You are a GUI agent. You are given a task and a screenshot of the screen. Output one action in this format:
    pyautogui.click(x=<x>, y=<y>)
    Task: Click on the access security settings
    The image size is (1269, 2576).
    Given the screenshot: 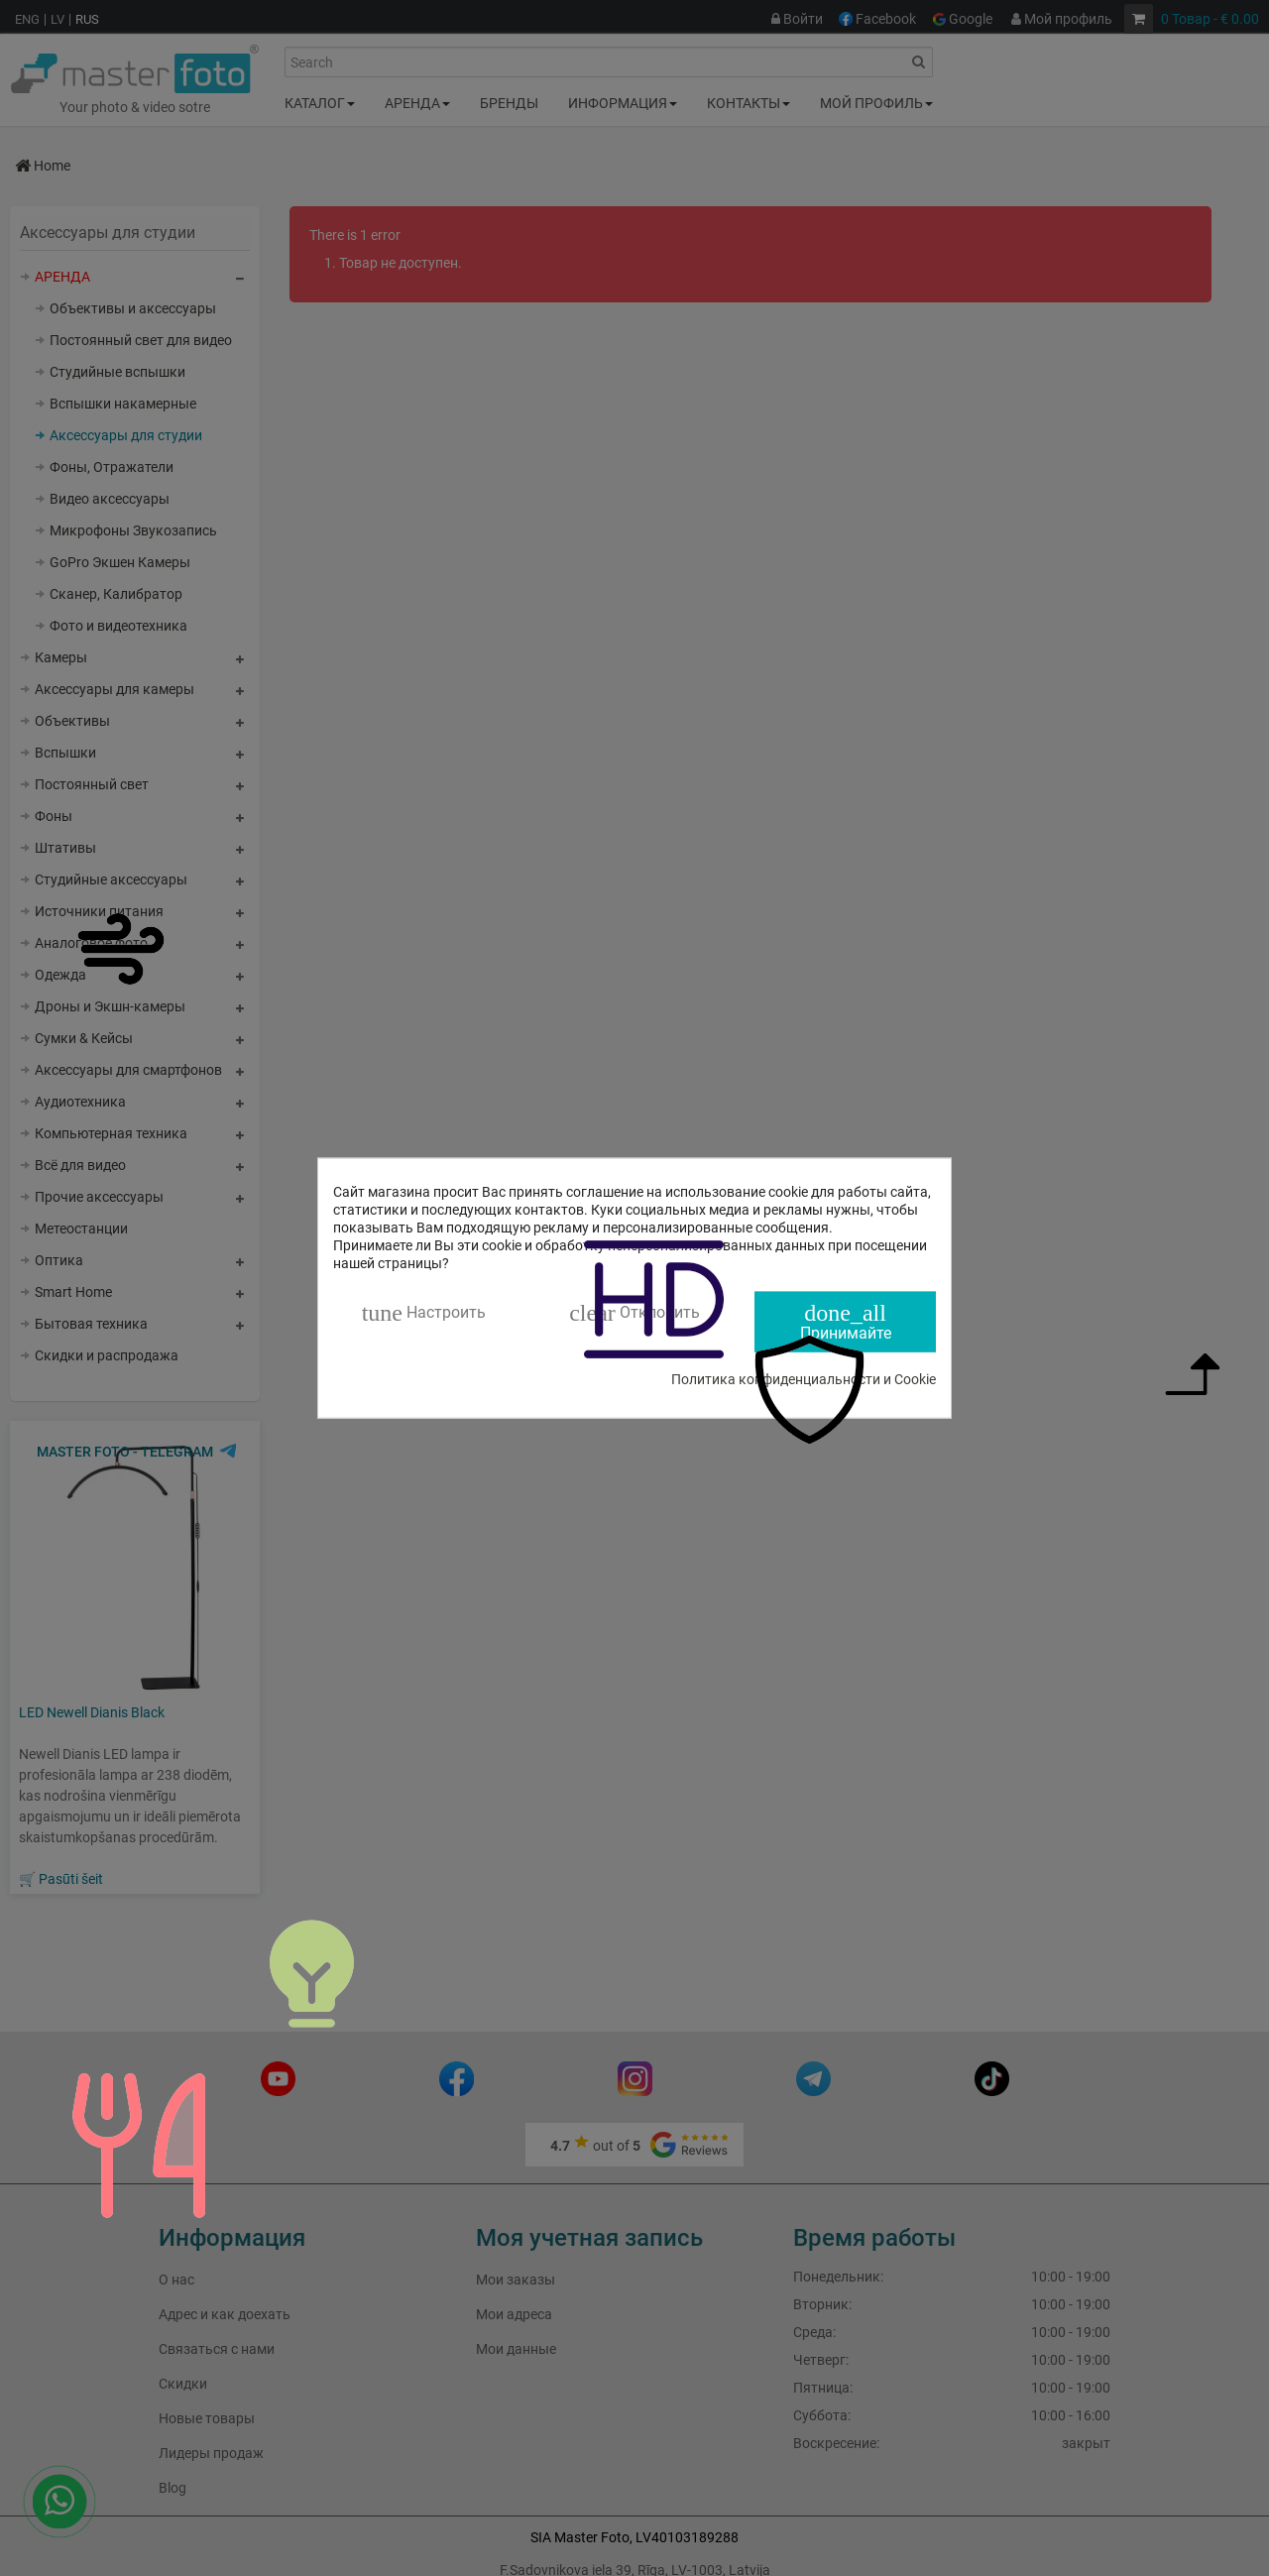 What is the action you would take?
    pyautogui.click(x=809, y=1389)
    